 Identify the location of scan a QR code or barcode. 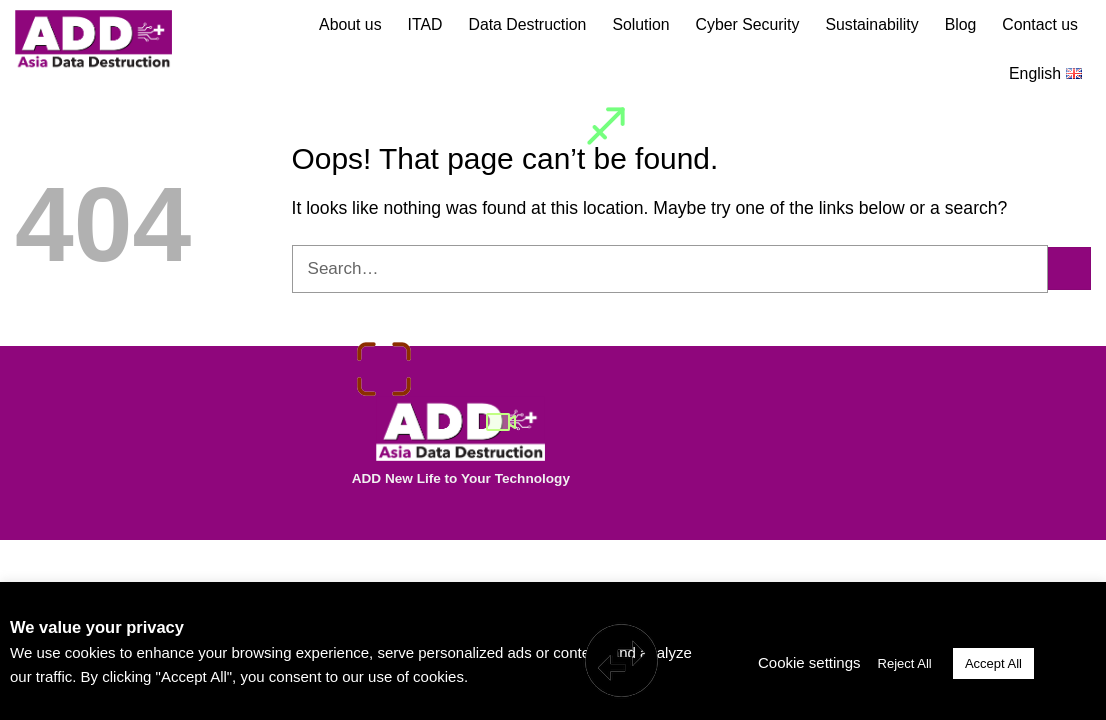
(384, 369).